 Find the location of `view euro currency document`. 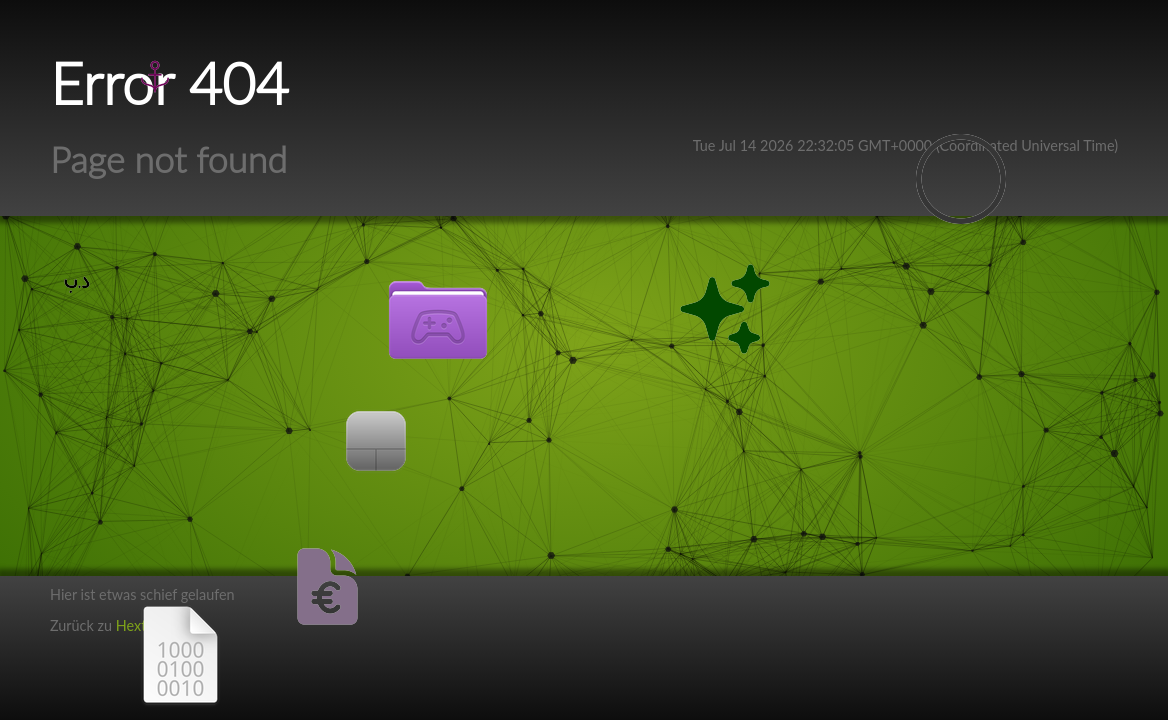

view euro currency document is located at coordinates (327, 586).